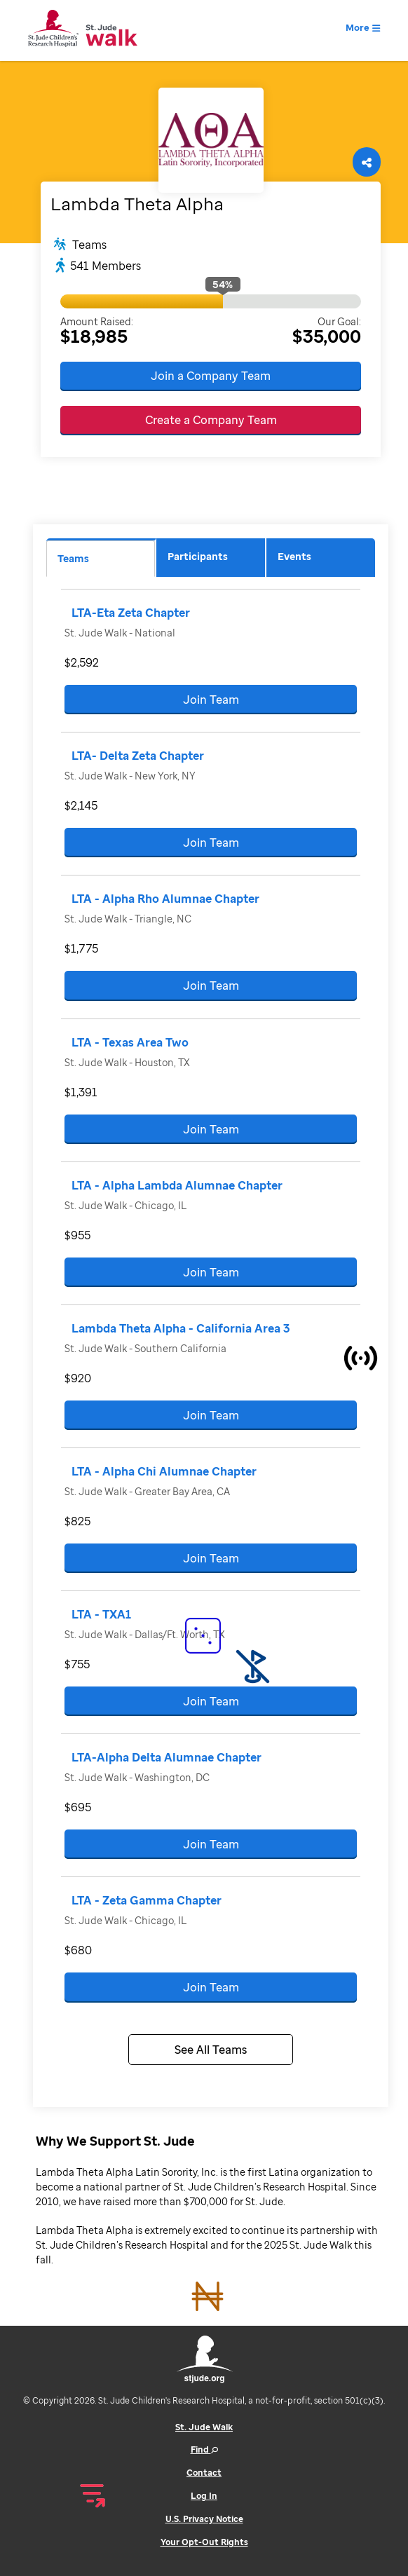  I want to click on connect to a wireless access point, so click(360, 1358).